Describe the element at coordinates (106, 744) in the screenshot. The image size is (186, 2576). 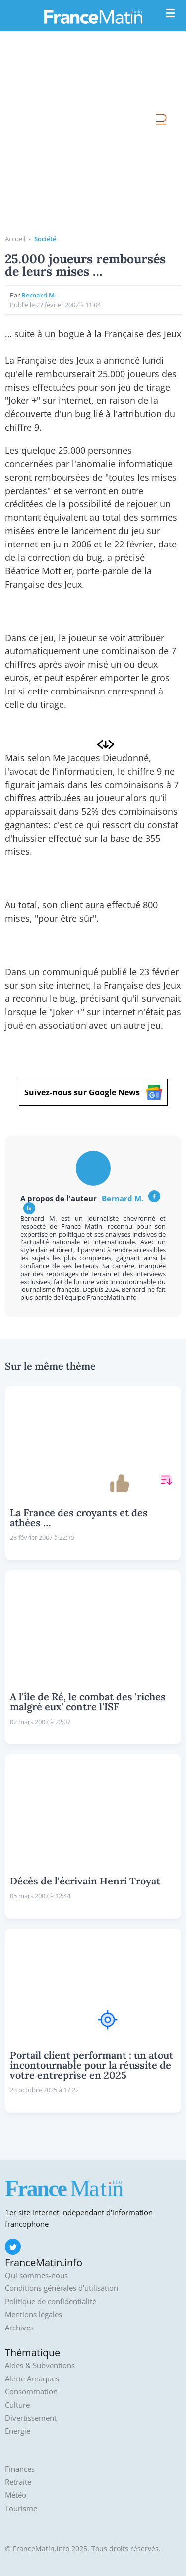
I see `download source code or script files` at that location.